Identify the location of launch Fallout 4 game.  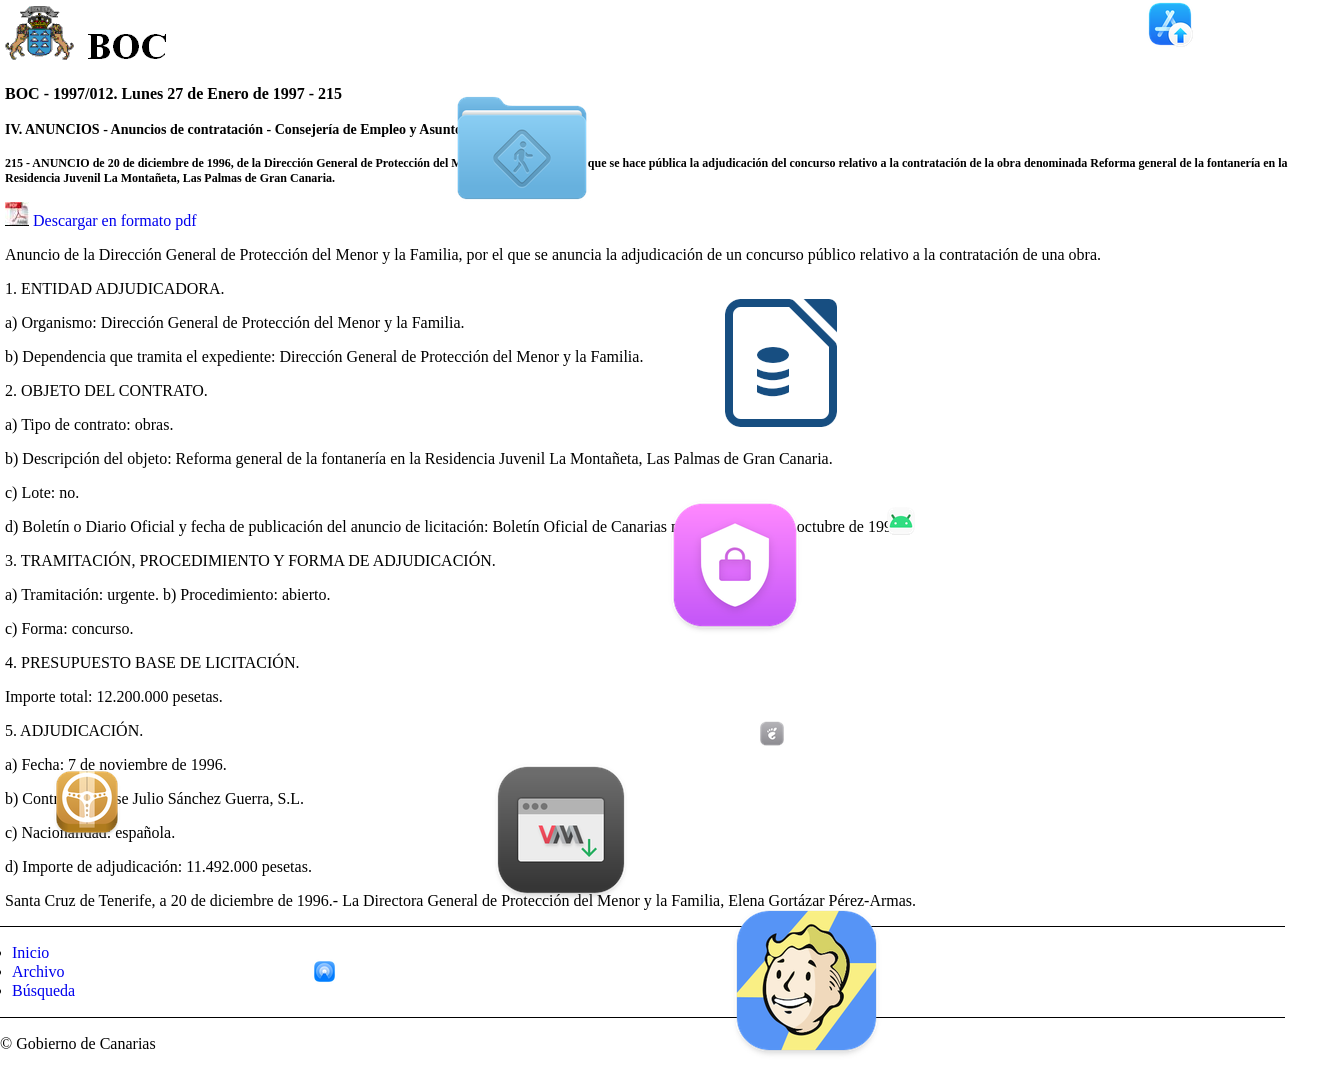
(806, 980).